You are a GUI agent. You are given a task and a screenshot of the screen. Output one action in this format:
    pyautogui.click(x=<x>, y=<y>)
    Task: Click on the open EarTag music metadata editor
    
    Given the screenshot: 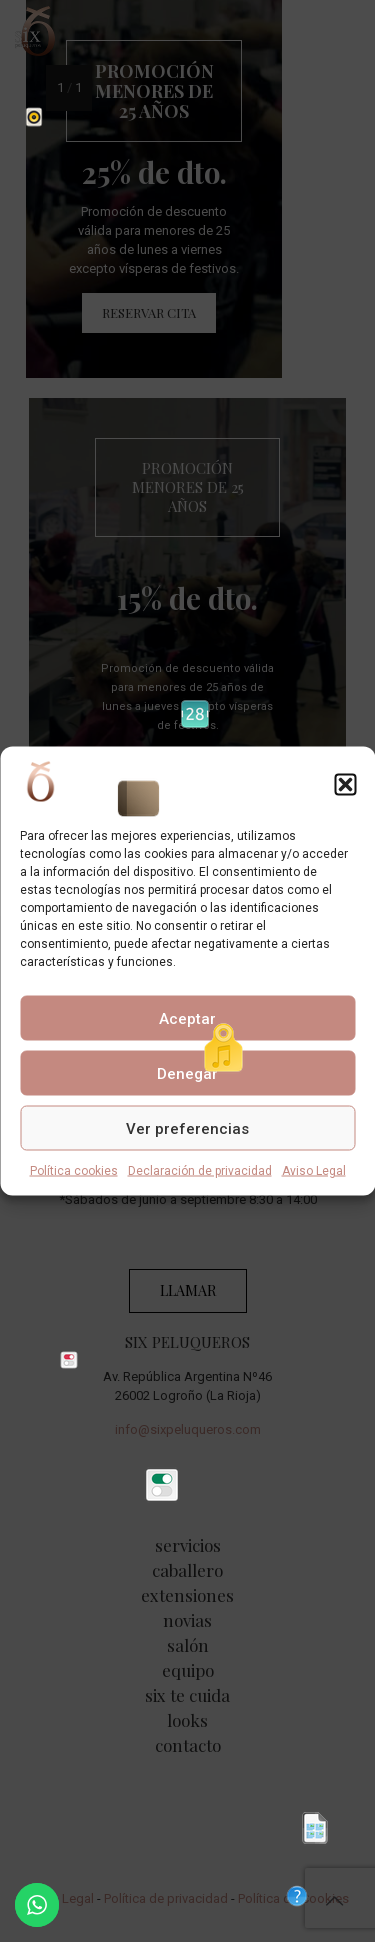 What is the action you would take?
    pyautogui.click(x=223, y=1047)
    